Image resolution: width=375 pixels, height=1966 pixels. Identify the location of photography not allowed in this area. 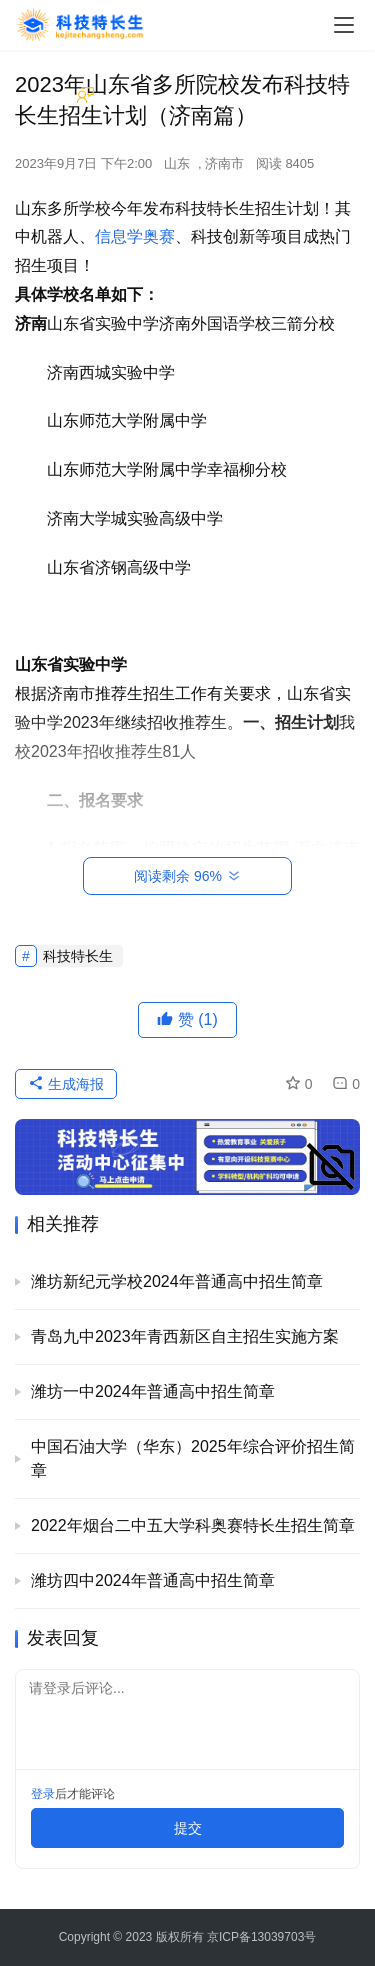
(332, 1165).